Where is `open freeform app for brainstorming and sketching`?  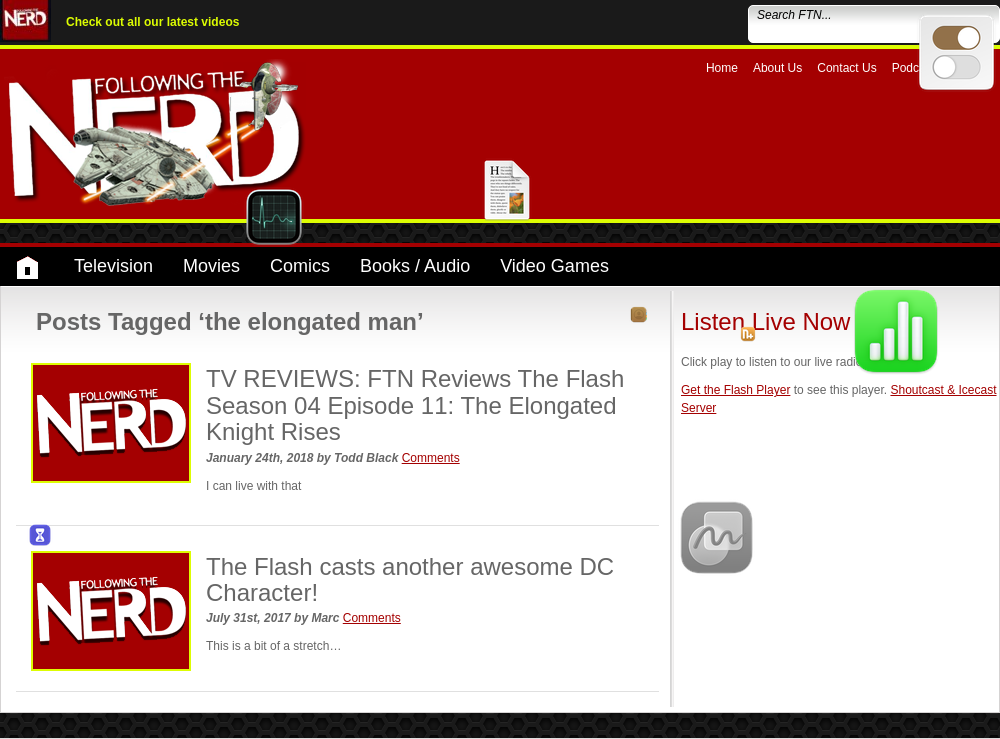
open freeform app for brainstorming and sketching is located at coordinates (716, 537).